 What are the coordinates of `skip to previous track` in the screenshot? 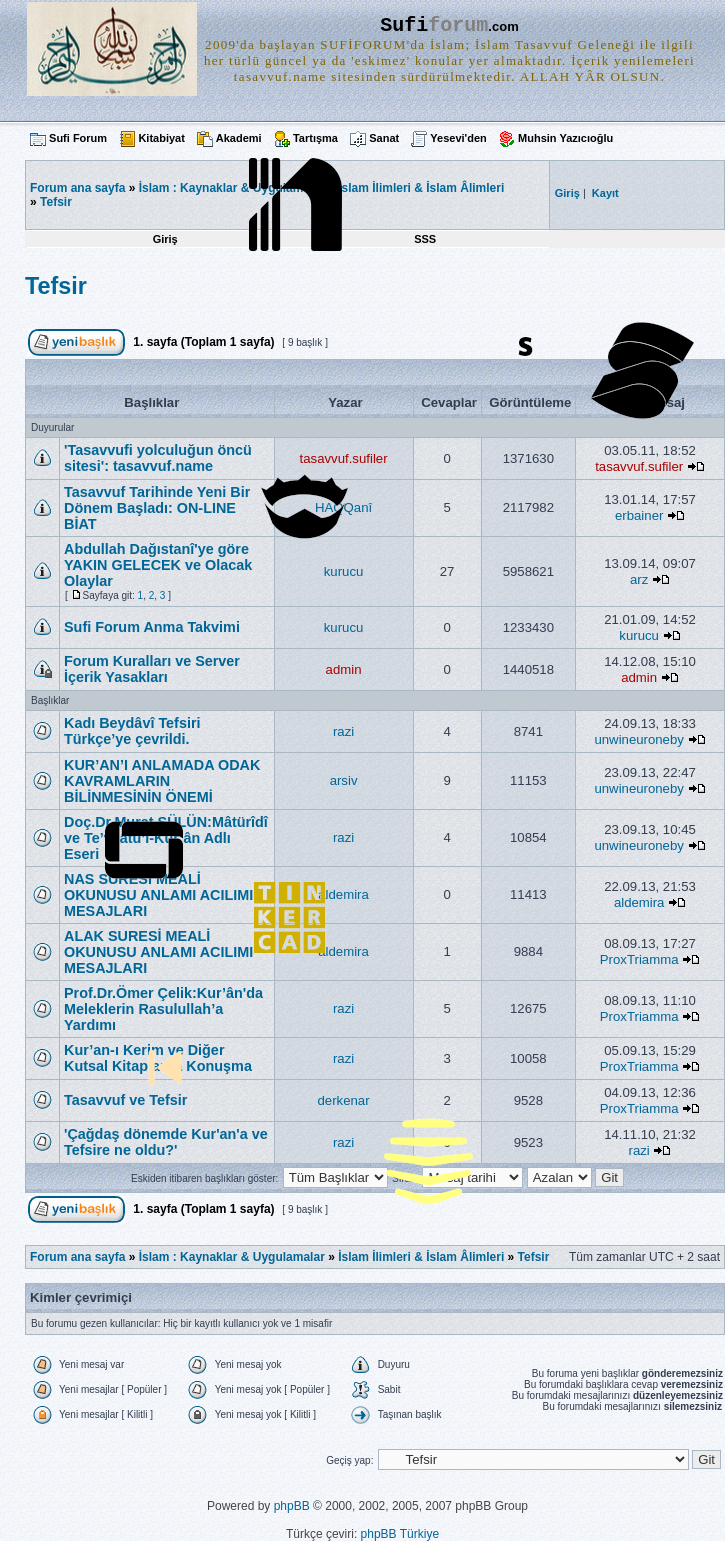 It's located at (166, 1067).